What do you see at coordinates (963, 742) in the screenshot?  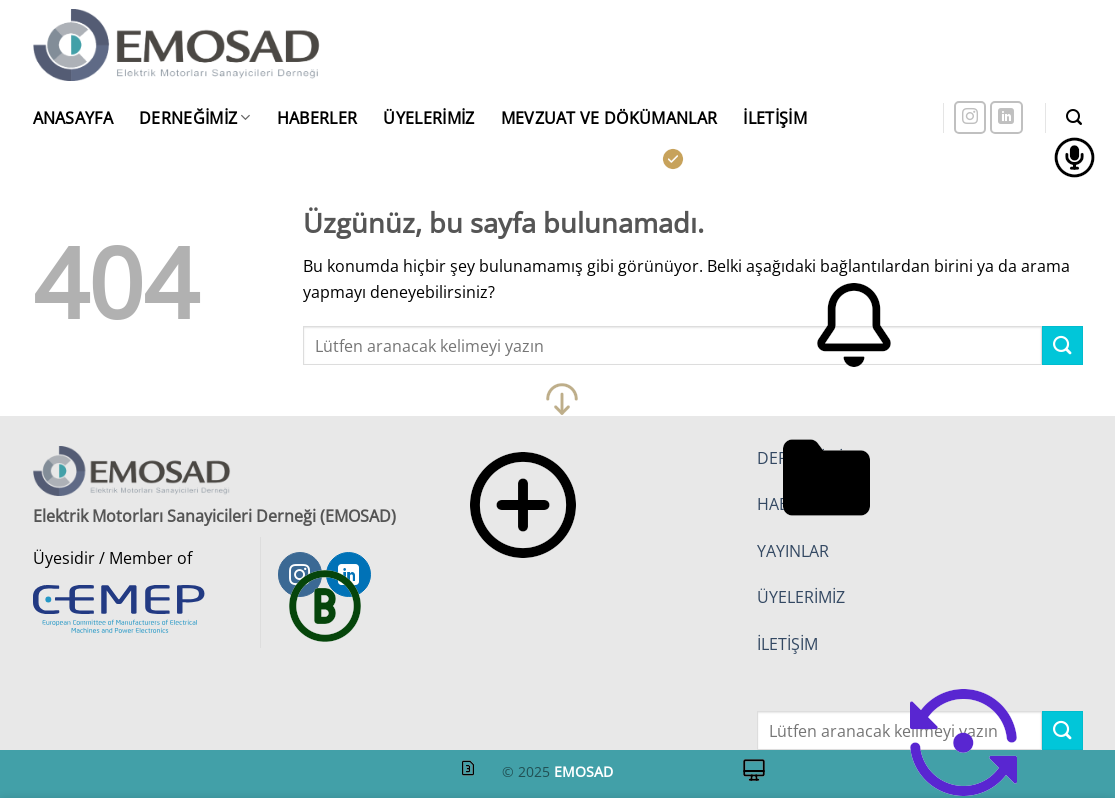 I see `reopen a previously closed issue` at bounding box center [963, 742].